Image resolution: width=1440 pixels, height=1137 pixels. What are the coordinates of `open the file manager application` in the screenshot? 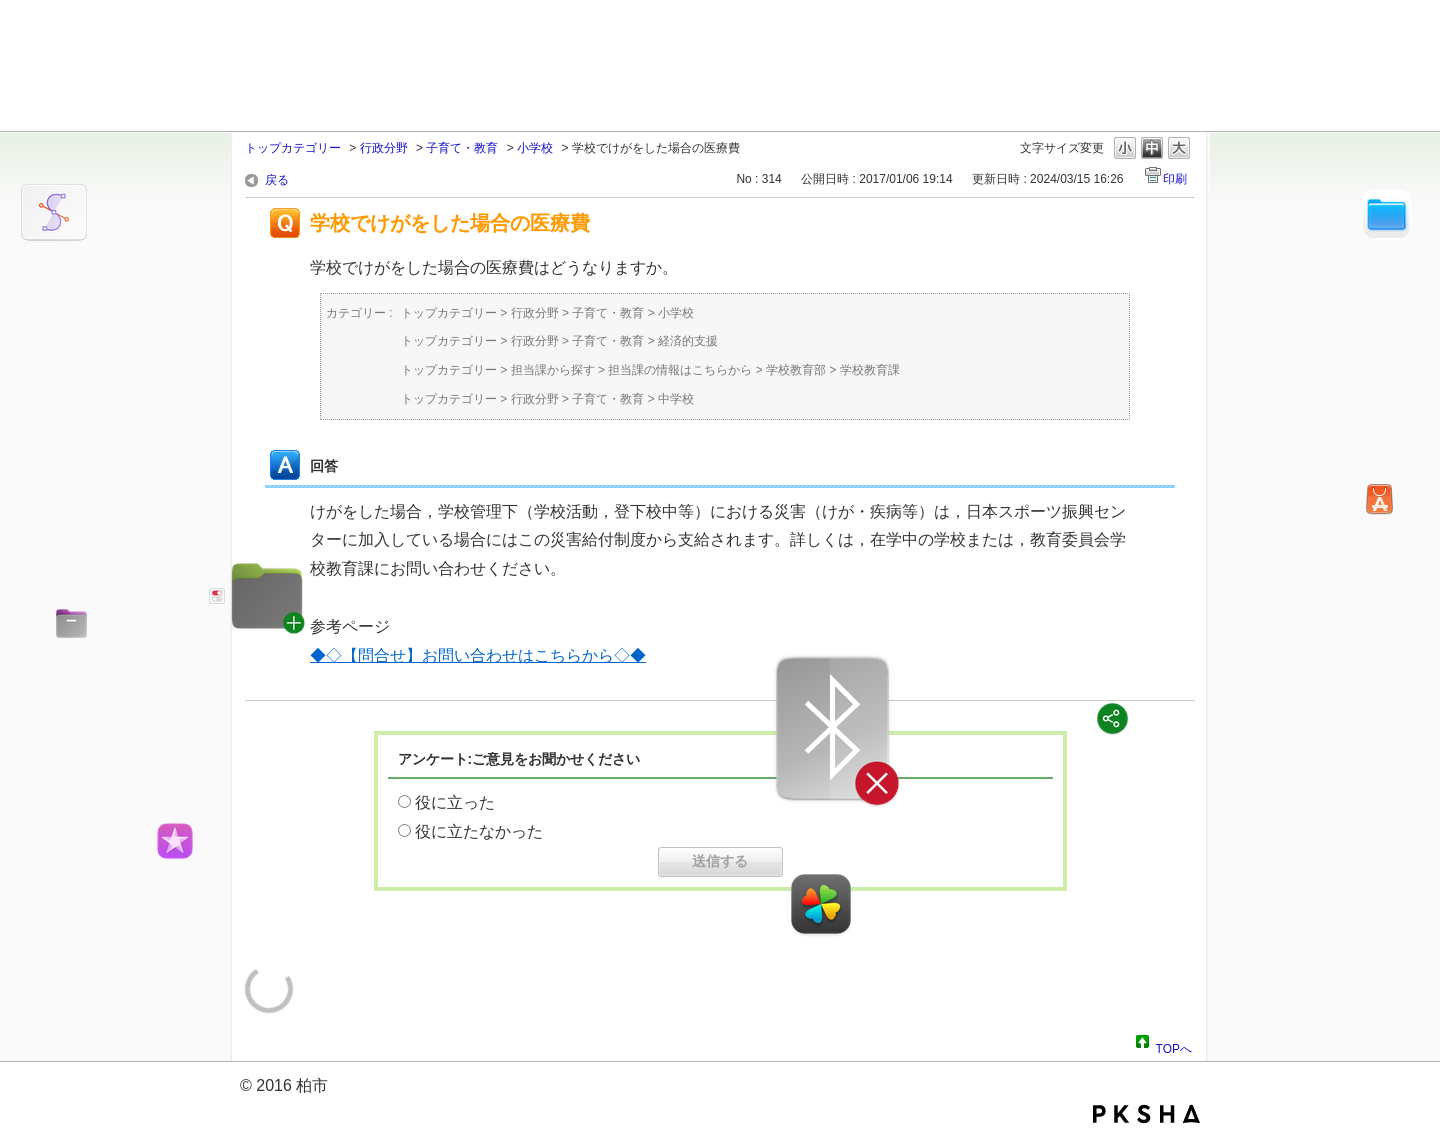 It's located at (71, 623).